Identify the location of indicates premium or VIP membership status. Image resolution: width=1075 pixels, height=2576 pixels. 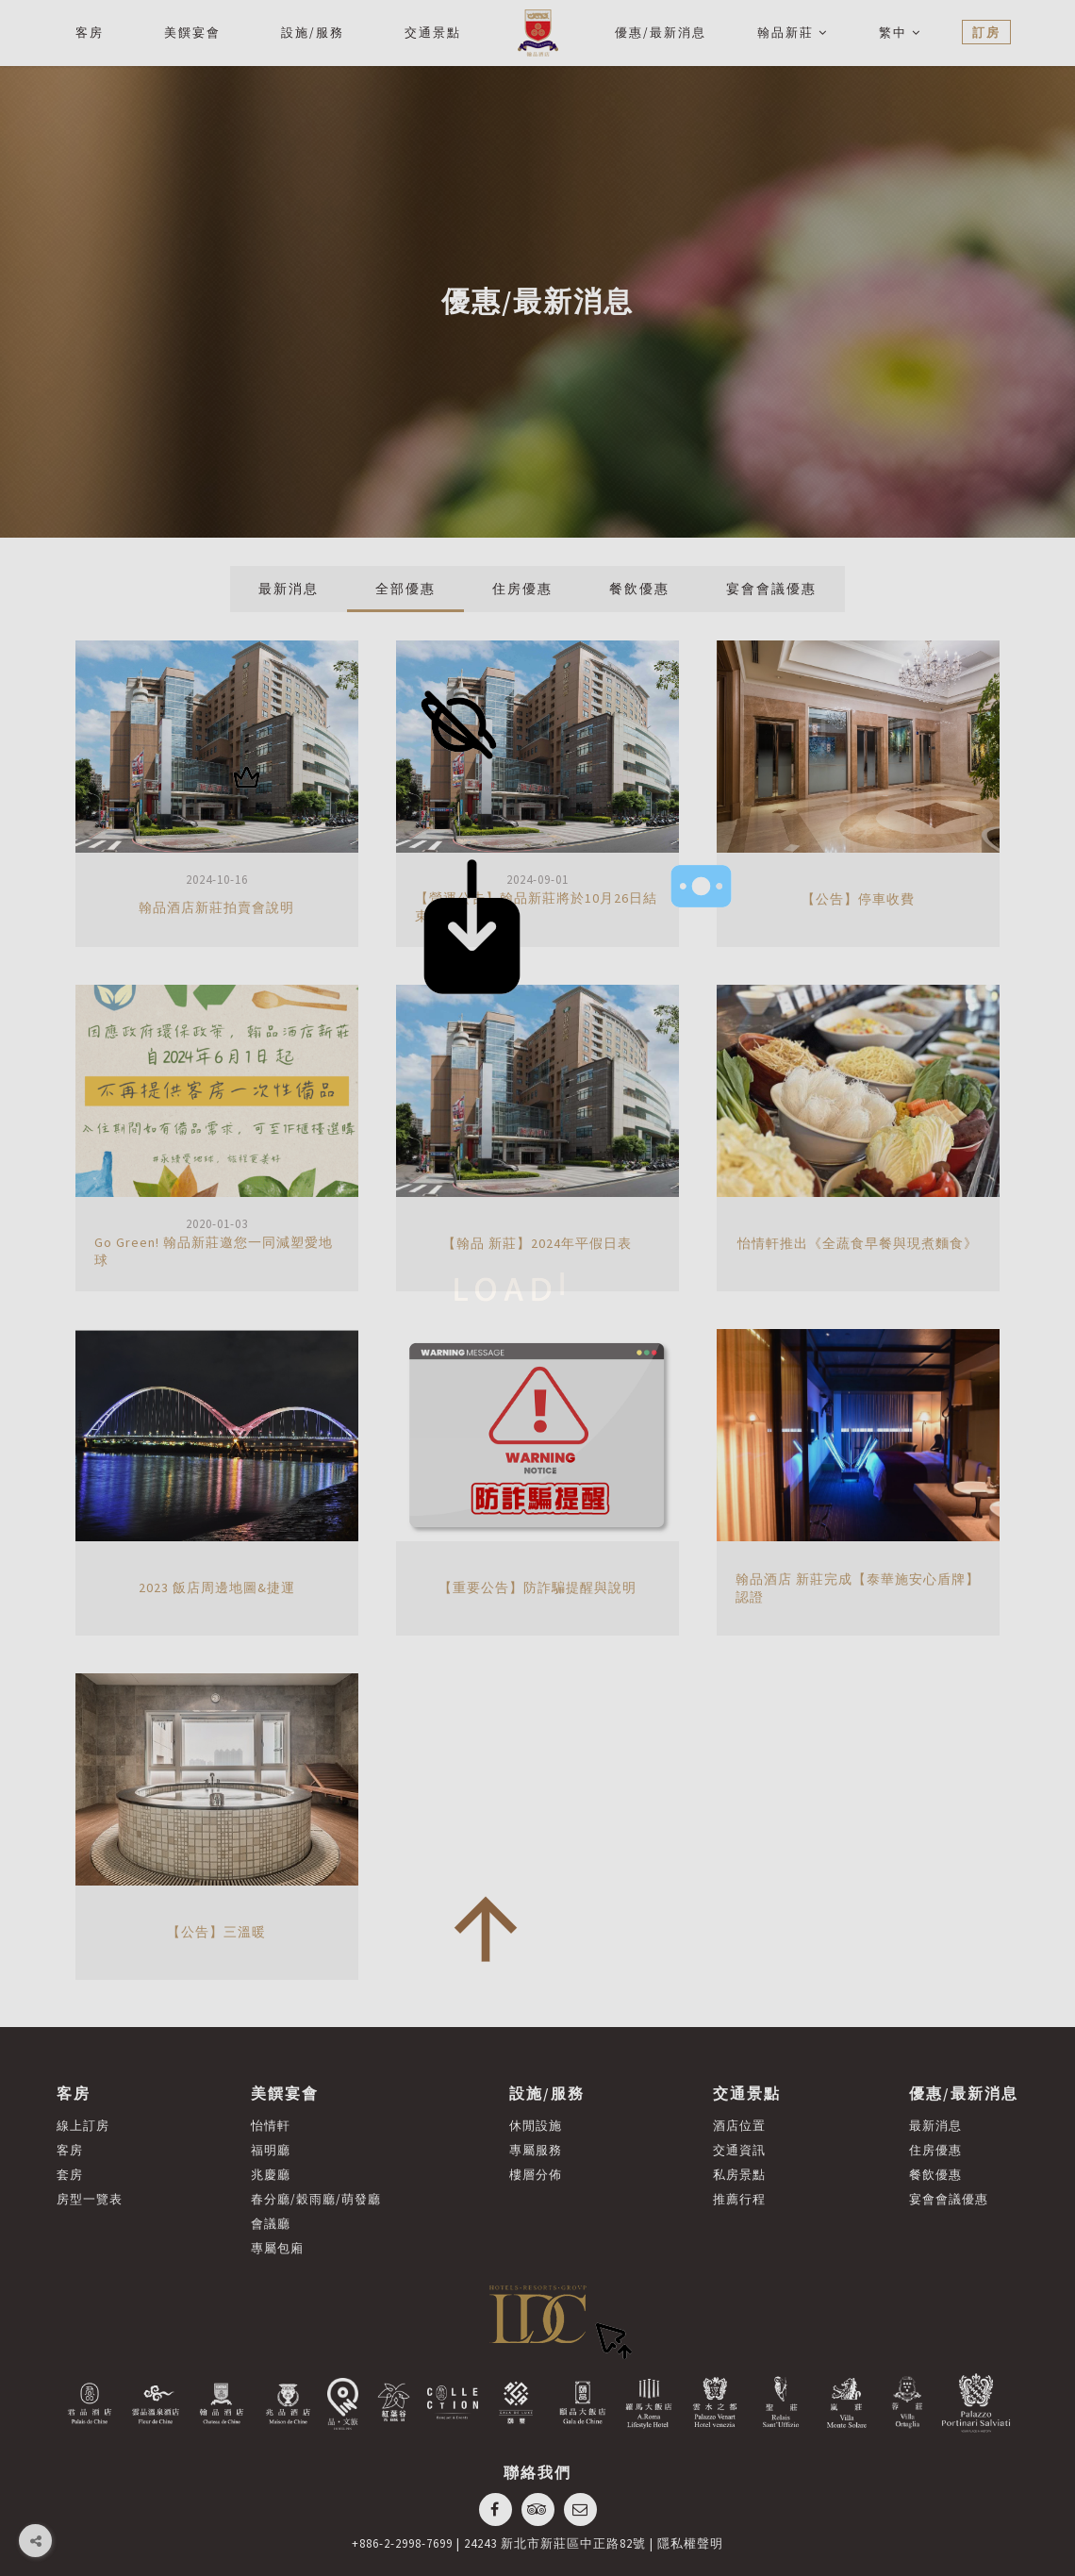
(246, 778).